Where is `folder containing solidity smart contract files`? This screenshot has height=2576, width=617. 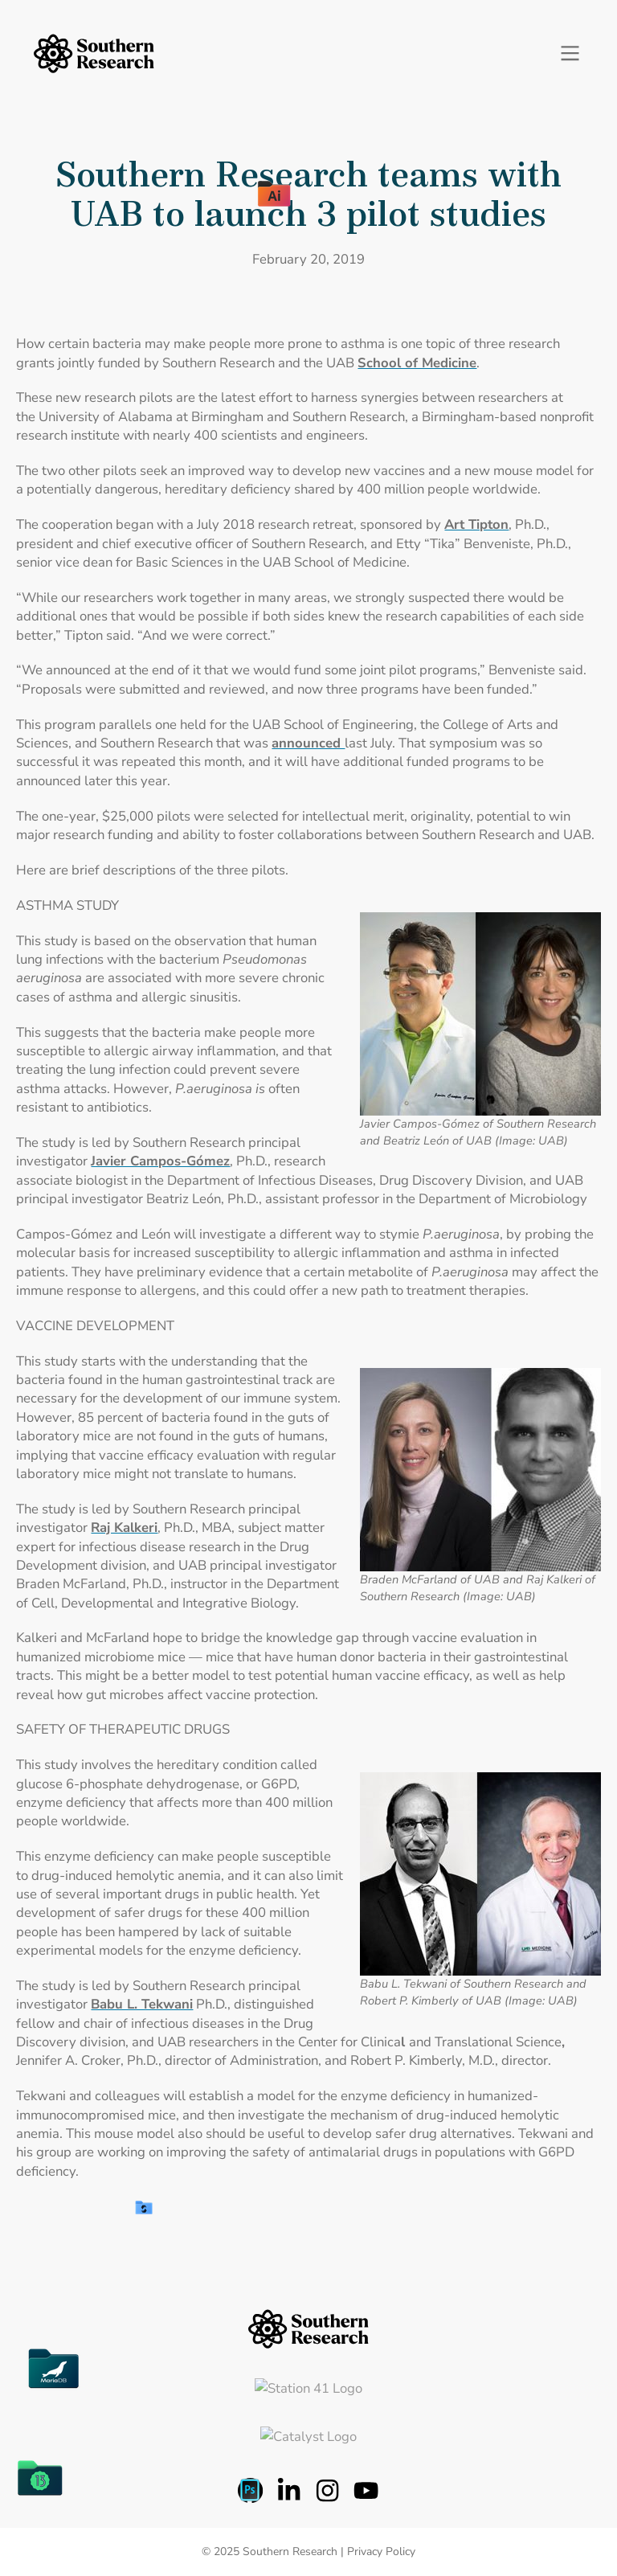 folder containing solidity smart contract files is located at coordinates (144, 2208).